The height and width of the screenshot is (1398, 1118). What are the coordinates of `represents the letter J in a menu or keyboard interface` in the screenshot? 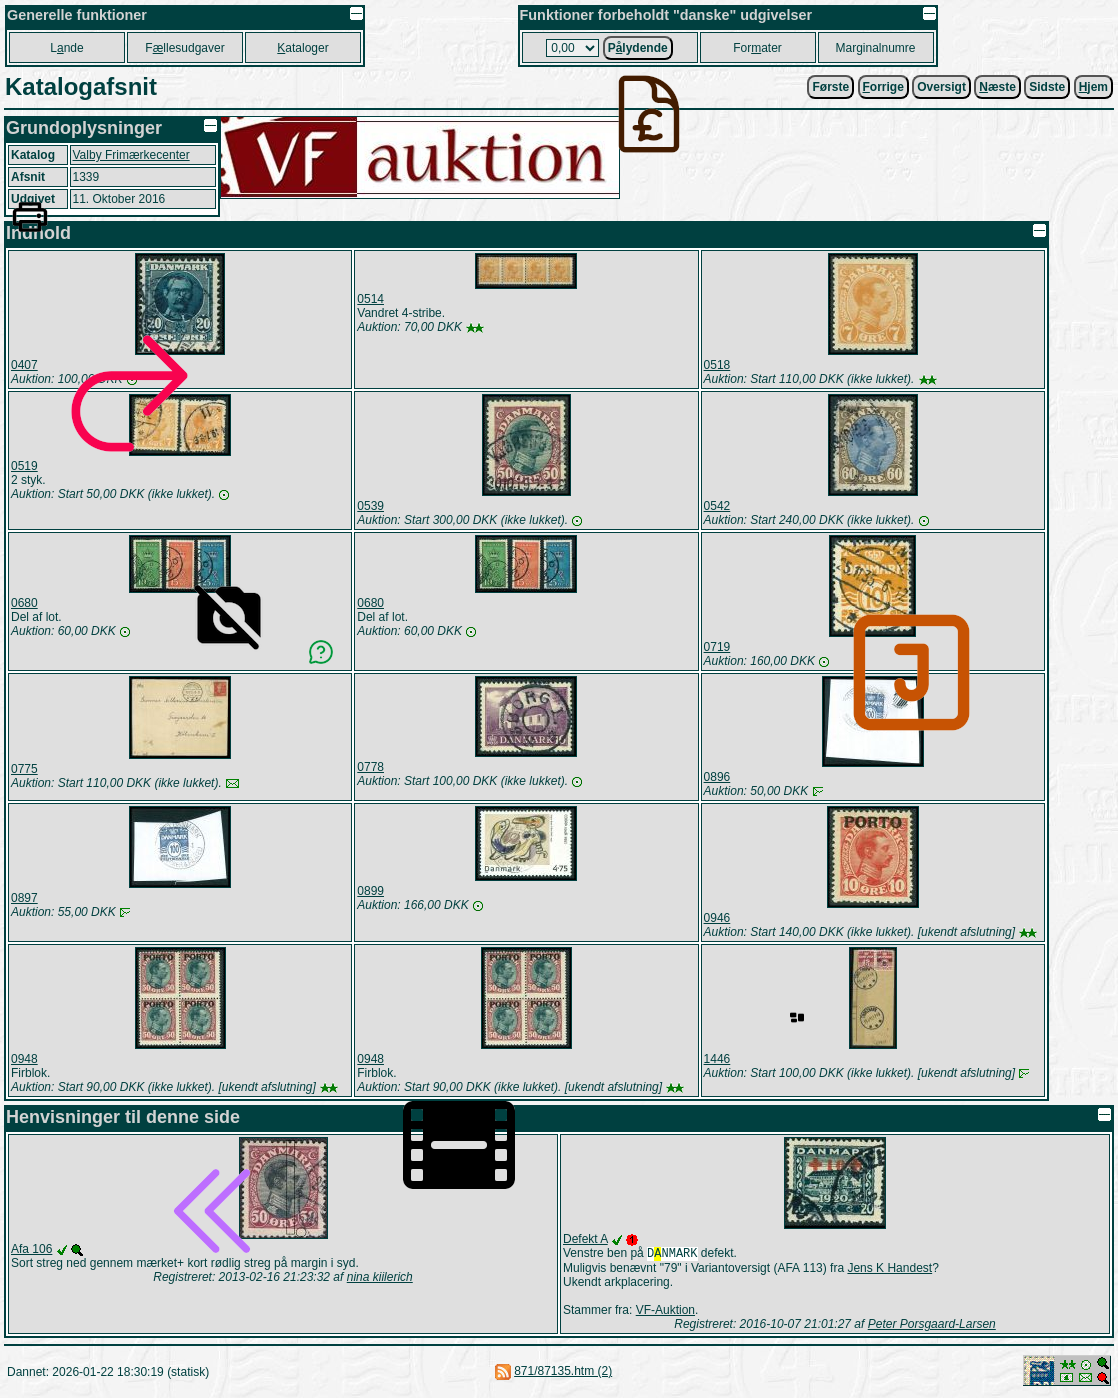 It's located at (911, 672).